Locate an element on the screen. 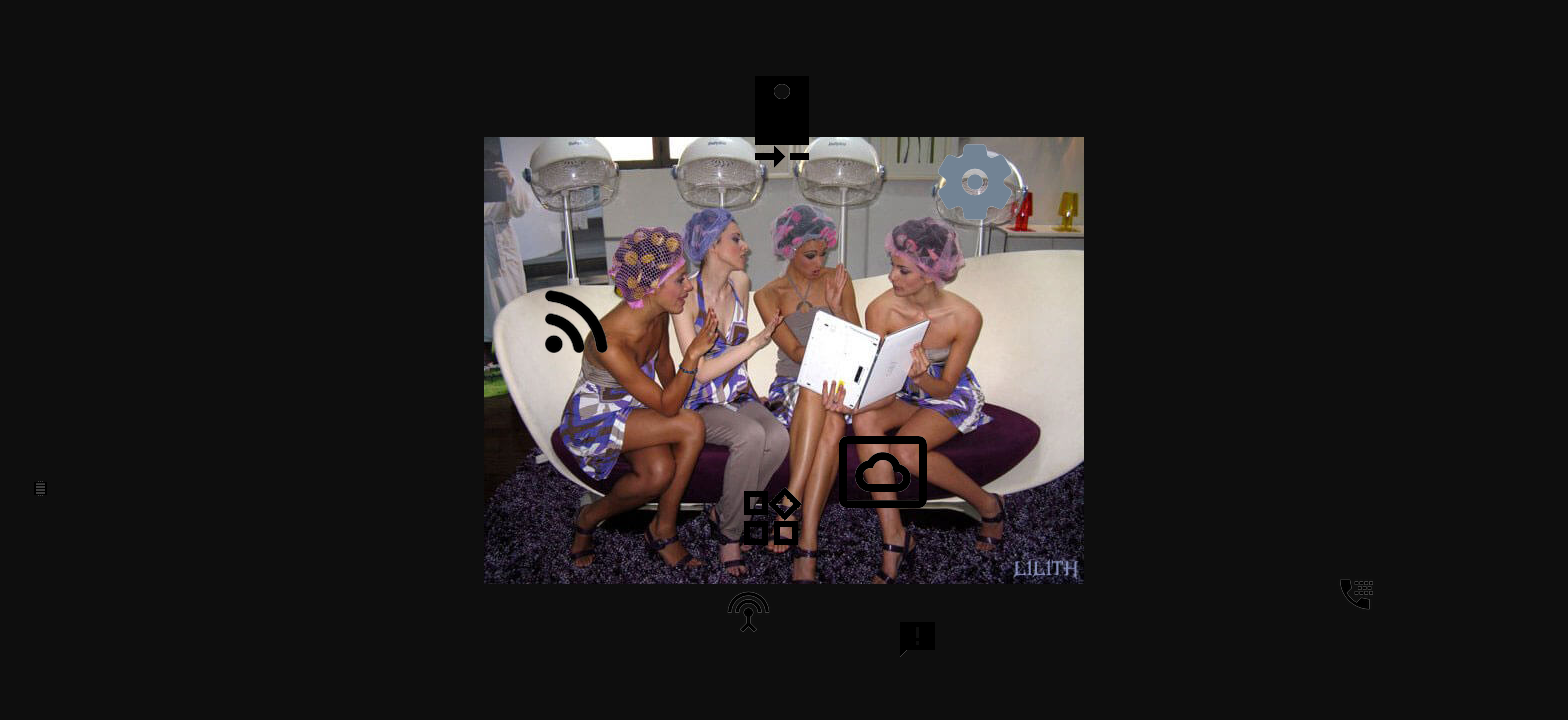  view announcements or alerts is located at coordinates (917, 639).